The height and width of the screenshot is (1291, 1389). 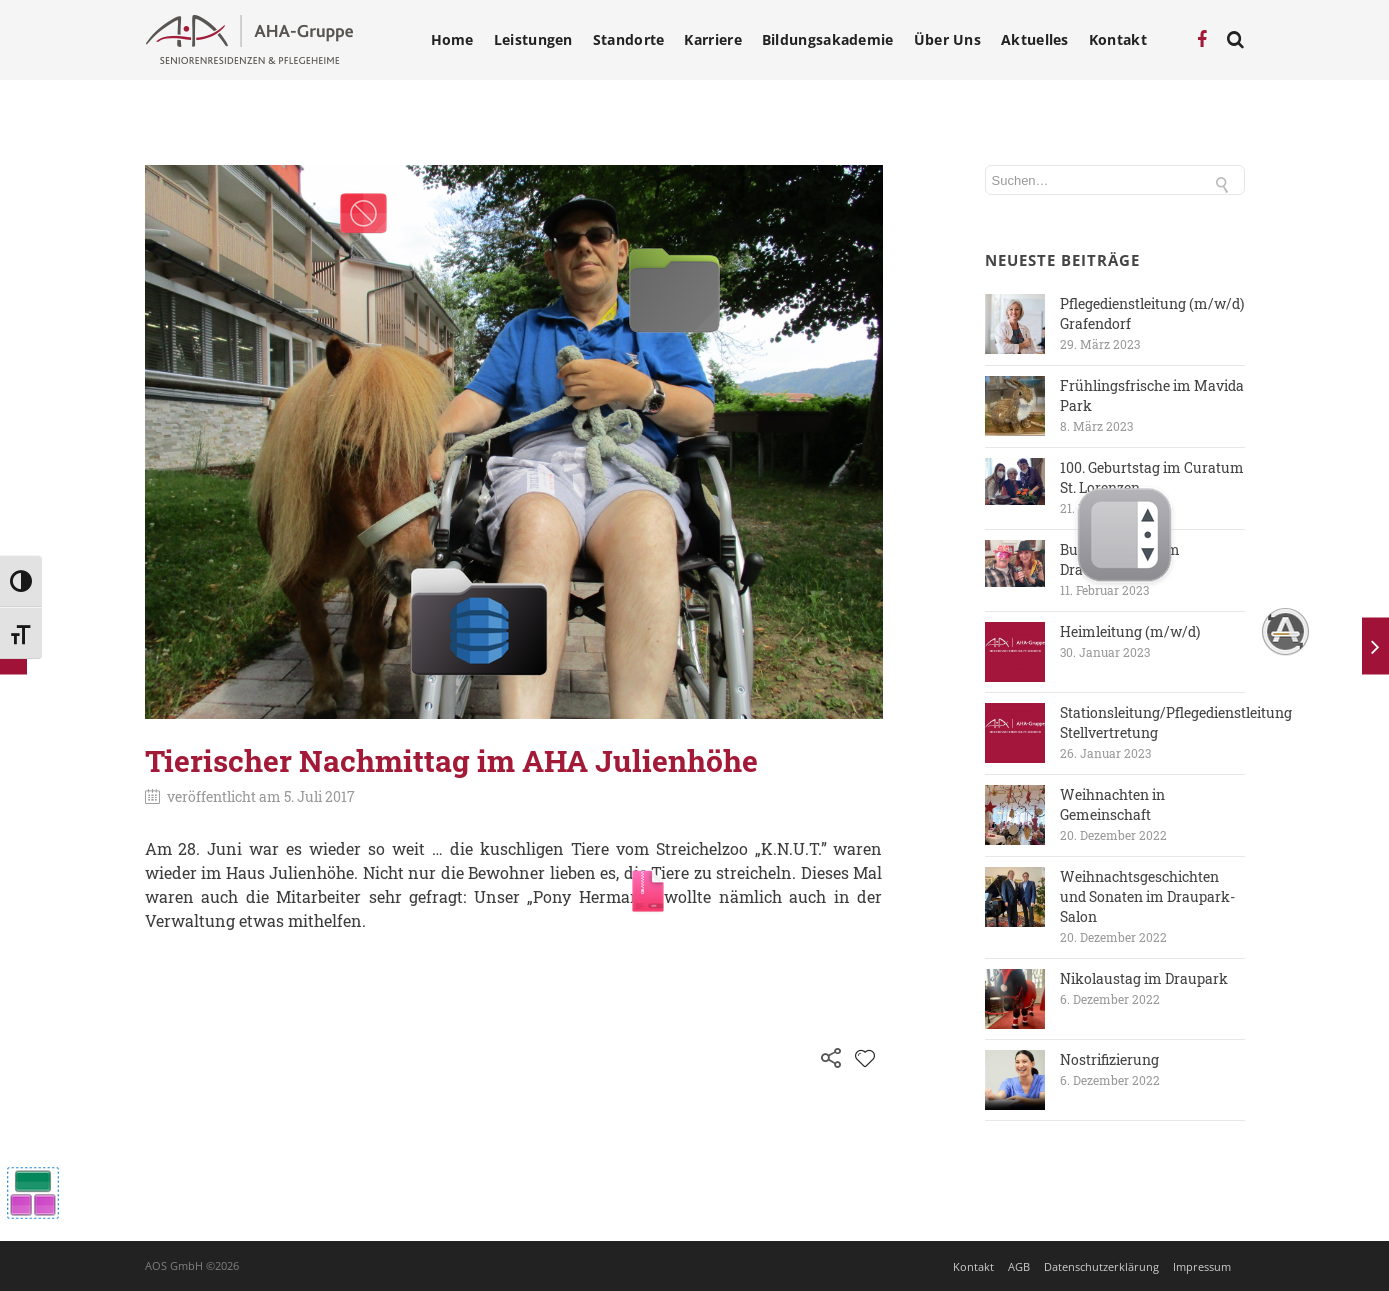 I want to click on open file folder, so click(x=674, y=290).